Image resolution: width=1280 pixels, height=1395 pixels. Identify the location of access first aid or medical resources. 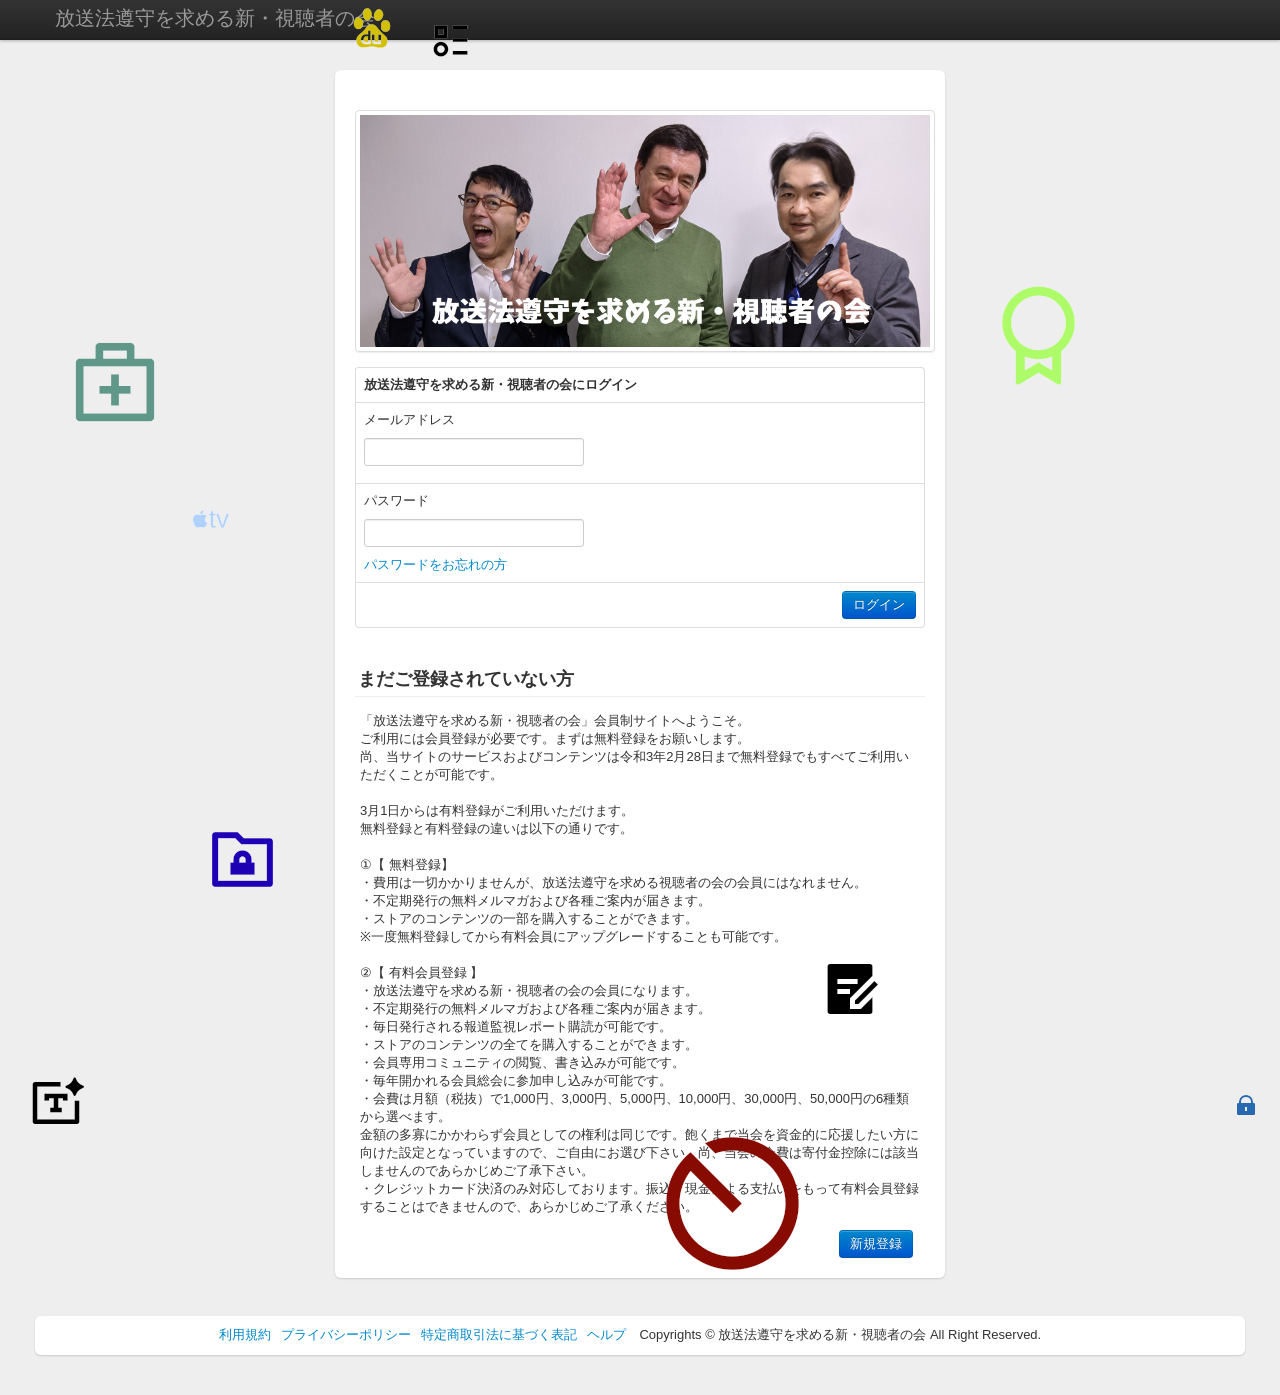
(115, 386).